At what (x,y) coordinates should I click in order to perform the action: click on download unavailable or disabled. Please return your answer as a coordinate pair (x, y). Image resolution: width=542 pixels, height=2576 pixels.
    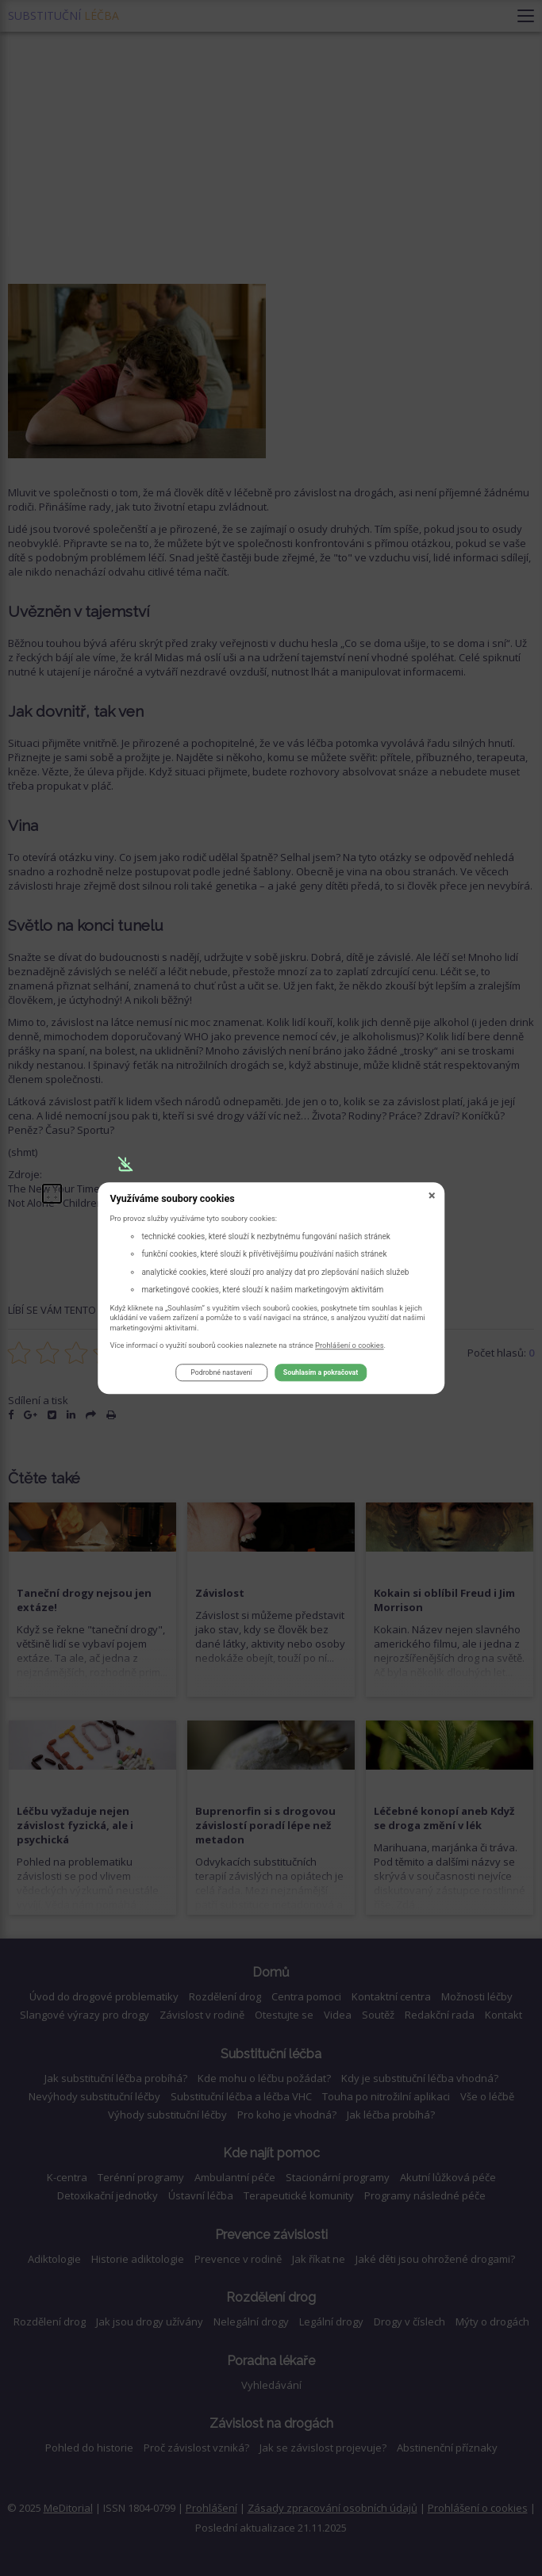
    Looking at the image, I should click on (125, 1164).